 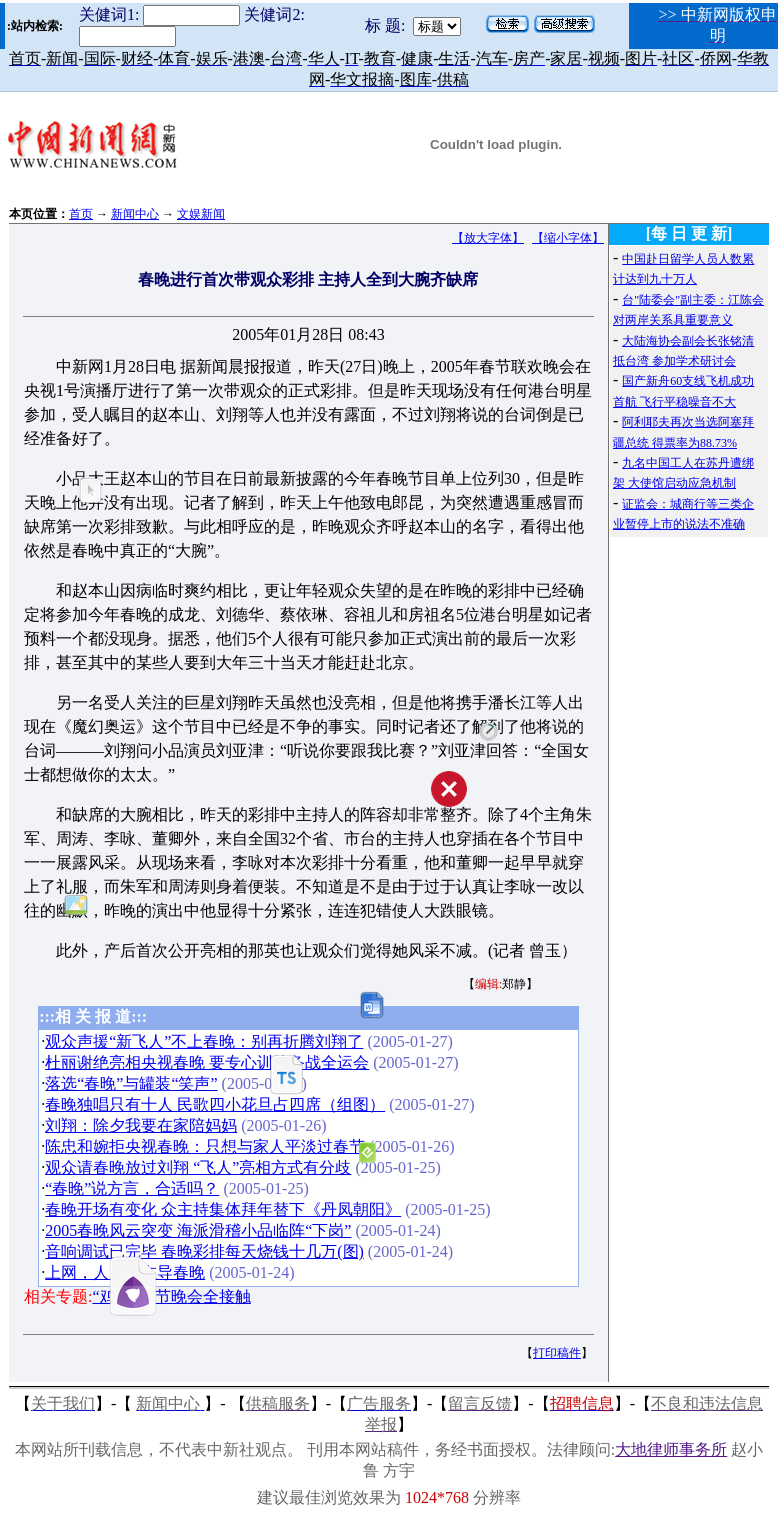 I want to click on open photo manager application, so click(x=76, y=905).